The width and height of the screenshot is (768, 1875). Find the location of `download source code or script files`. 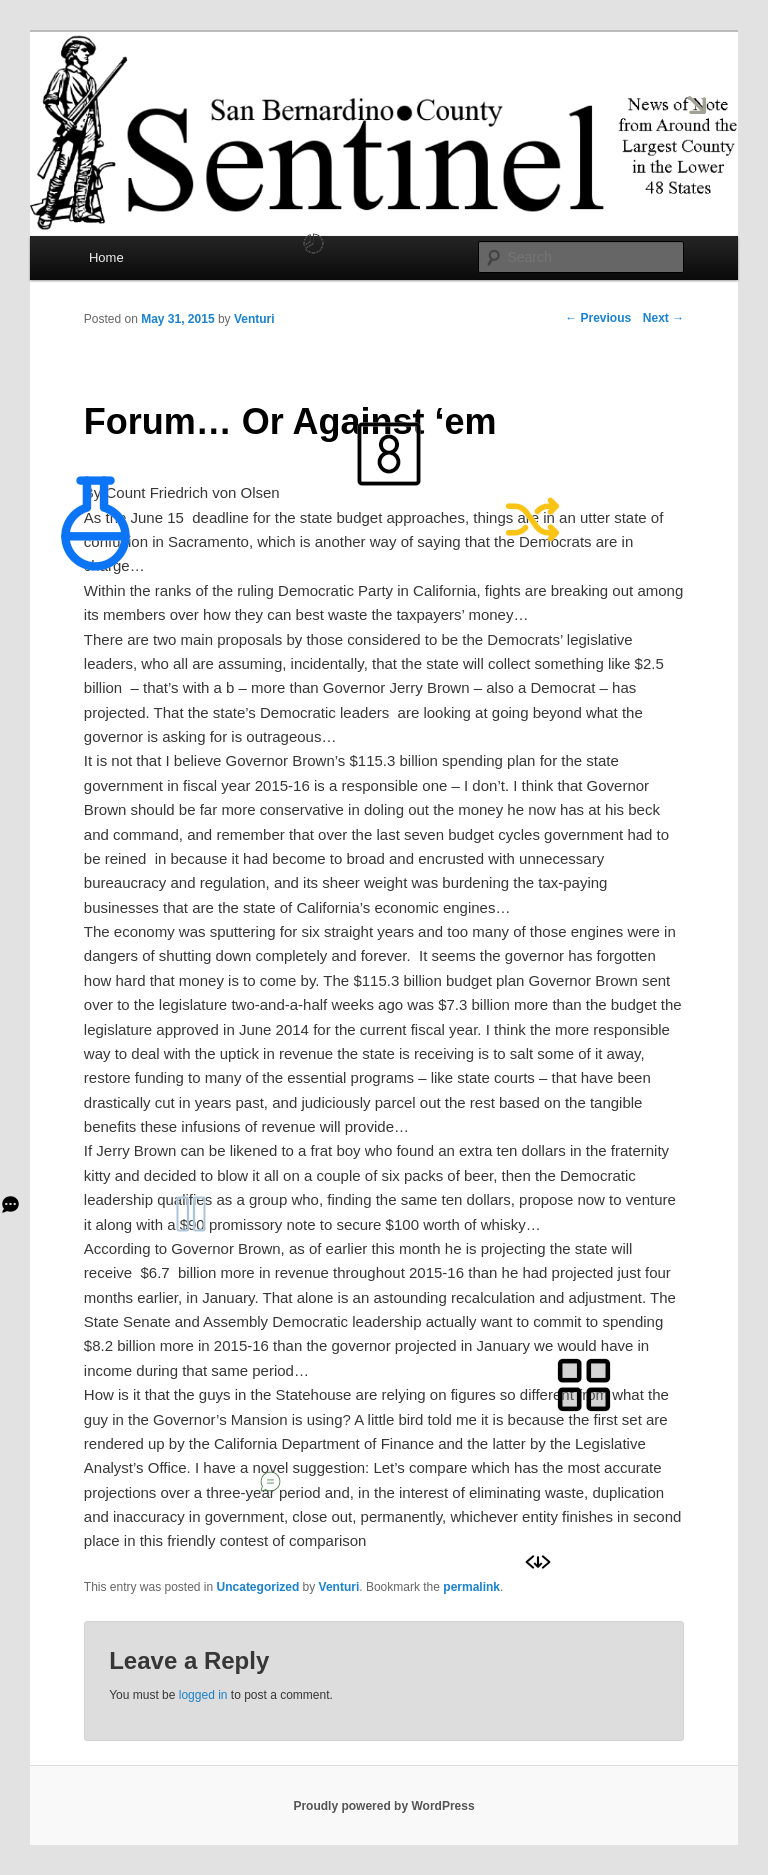

download source code or script files is located at coordinates (538, 1562).